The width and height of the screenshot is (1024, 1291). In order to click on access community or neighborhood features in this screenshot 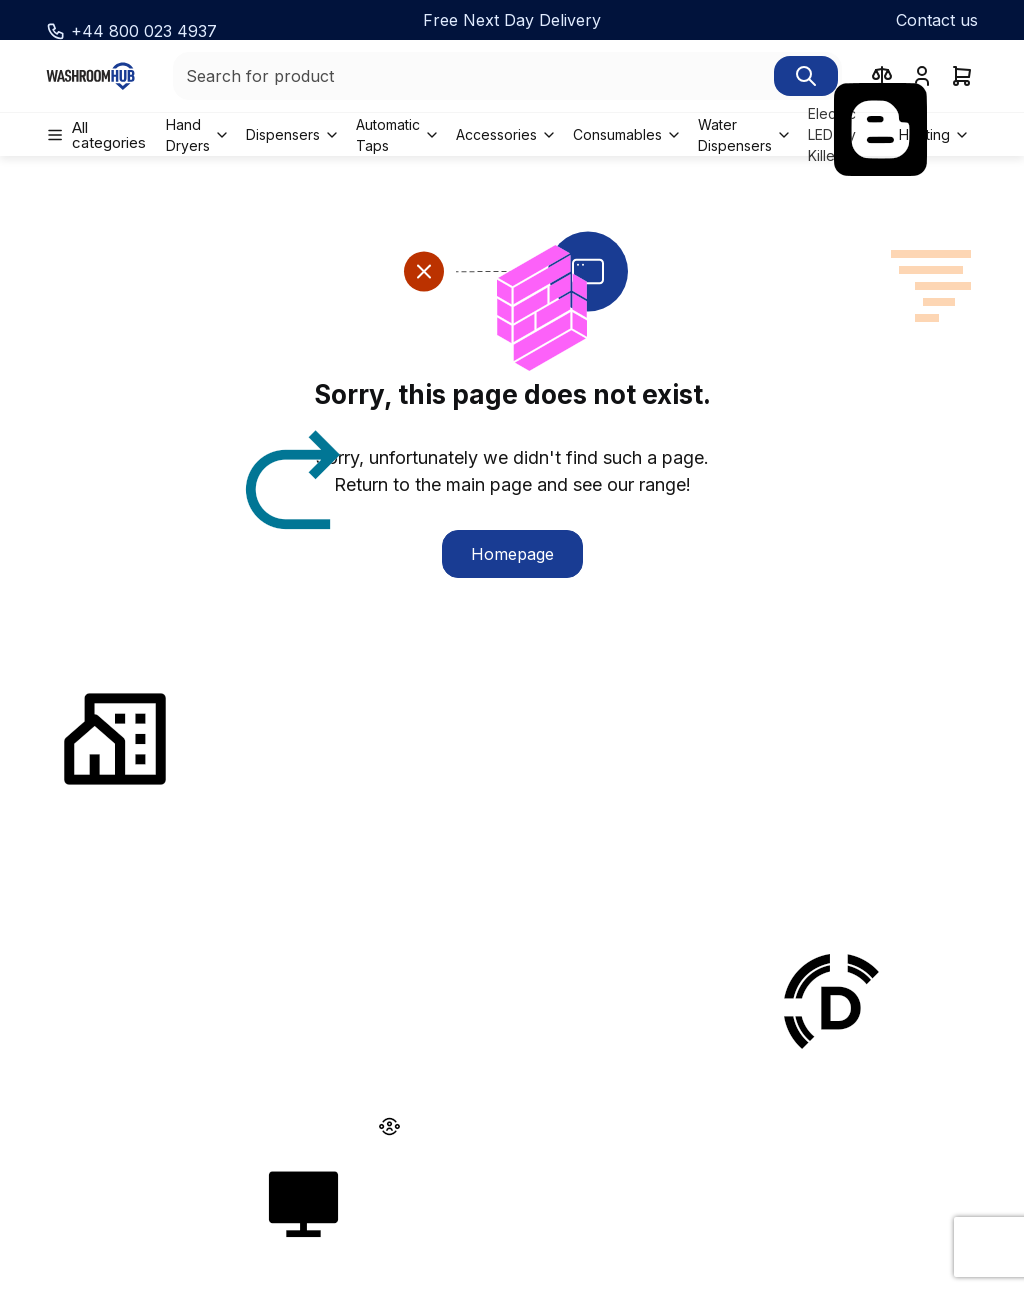, I will do `click(115, 739)`.